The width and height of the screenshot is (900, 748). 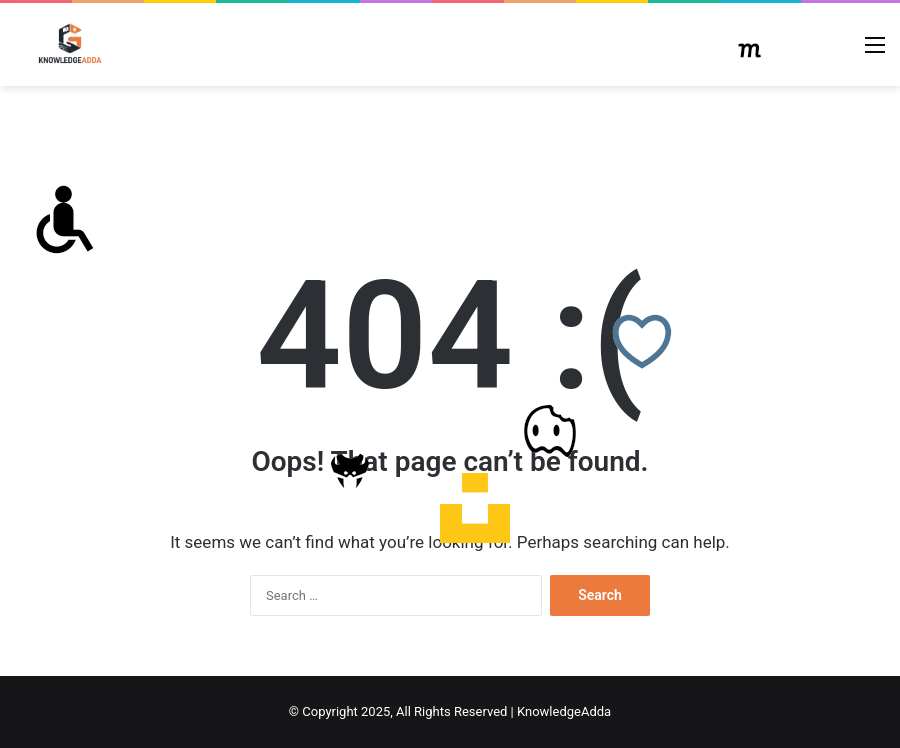 What do you see at coordinates (63, 219) in the screenshot?
I see `indicates wheelchair accessibility` at bounding box center [63, 219].